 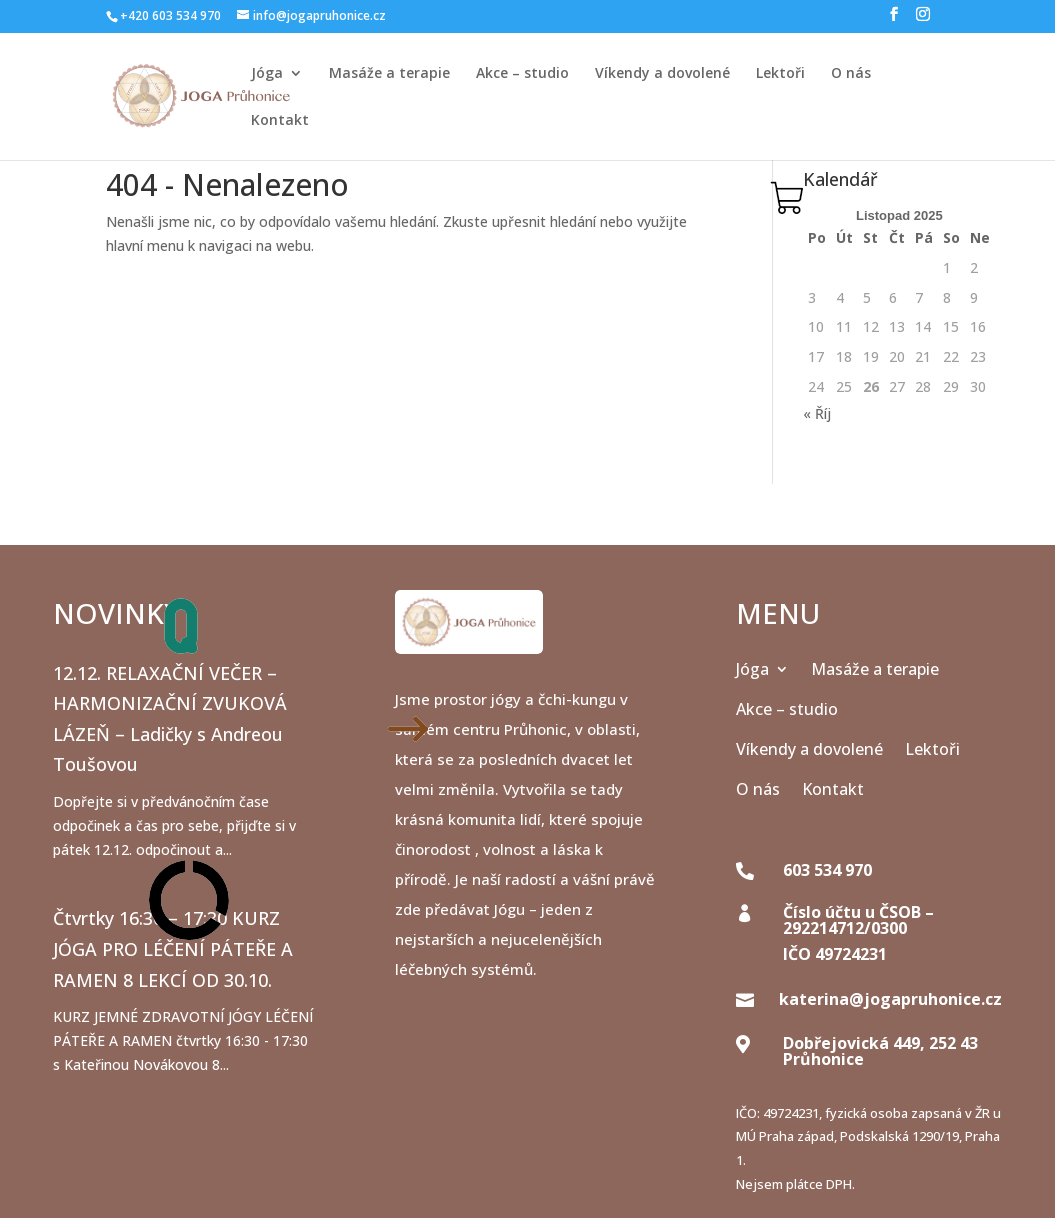 I want to click on view your shopping cart, so click(x=787, y=198).